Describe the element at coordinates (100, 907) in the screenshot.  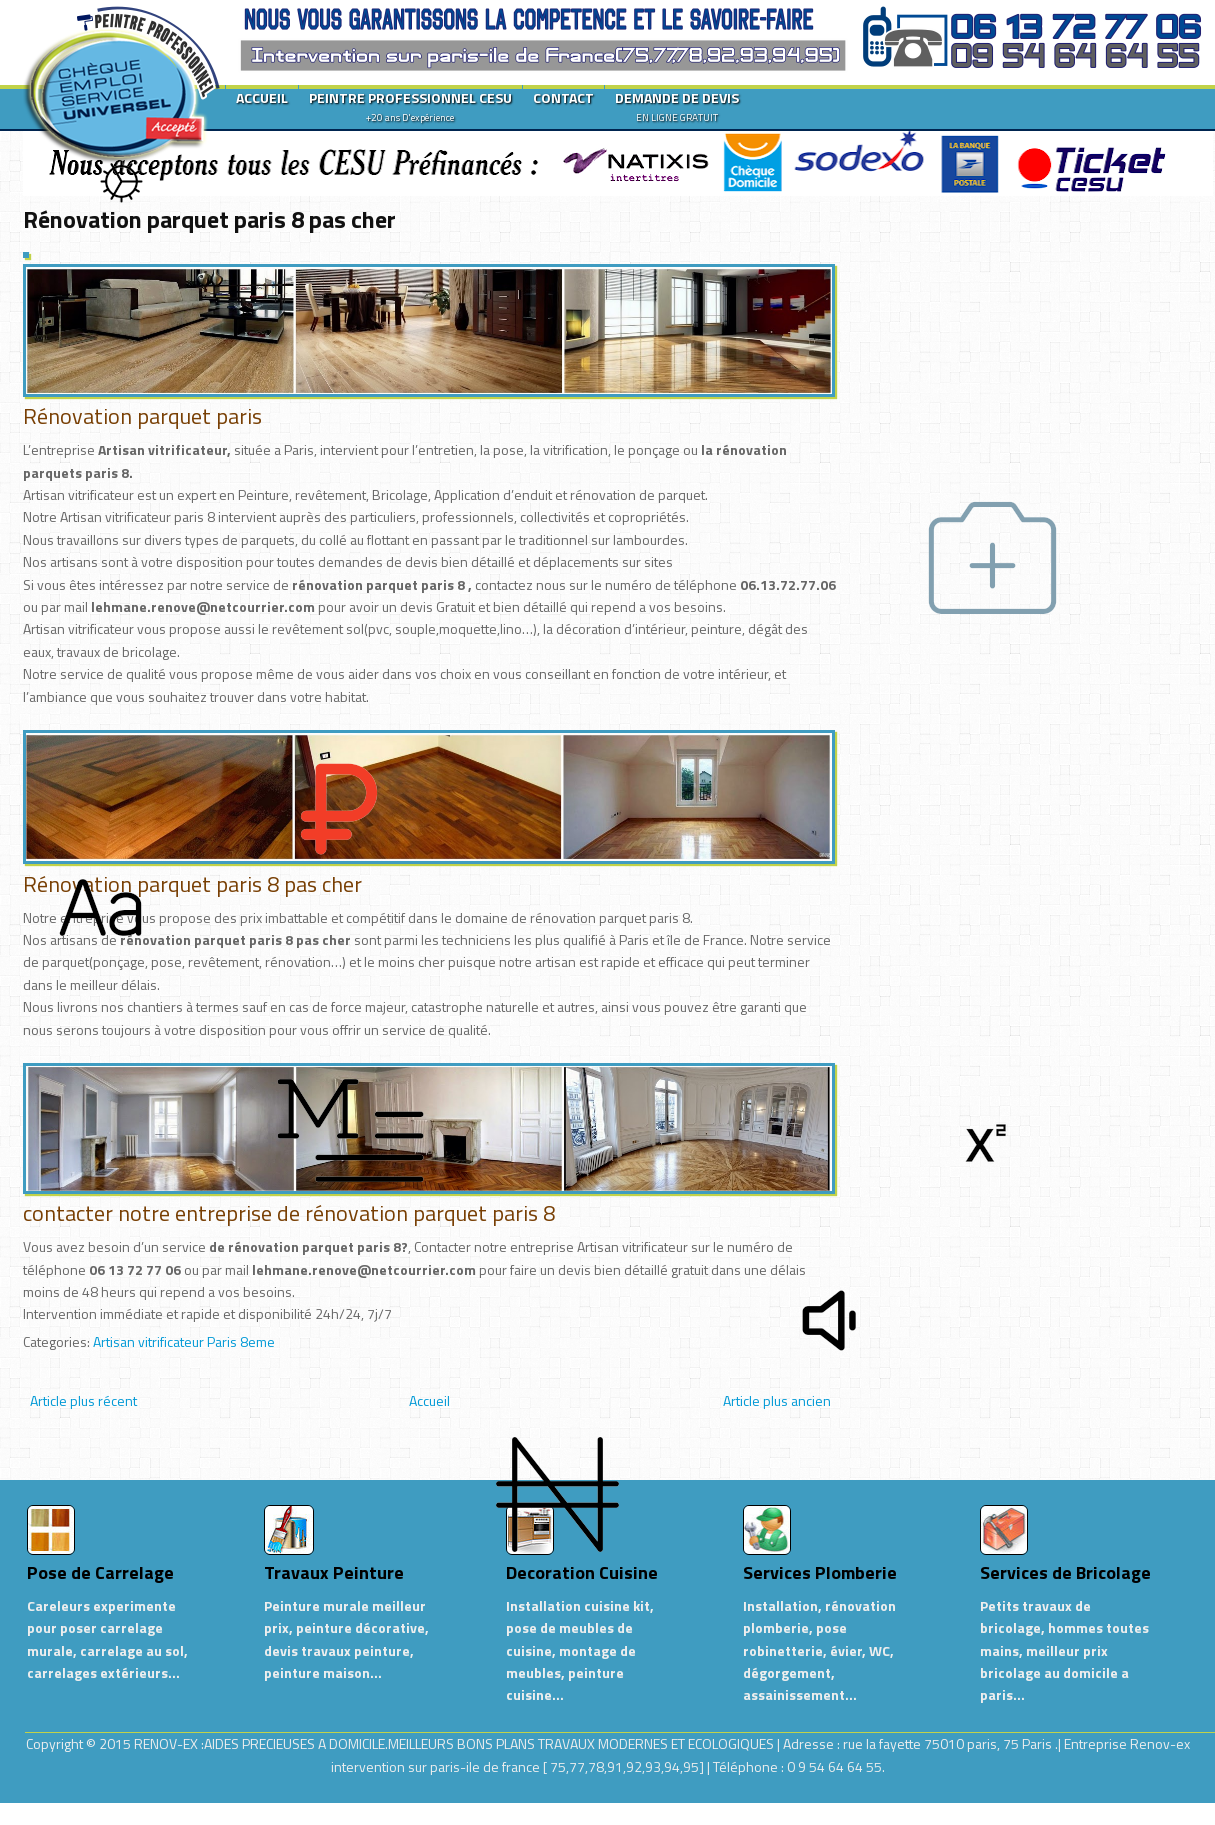
I see `adjust text formatting and font settings` at that location.